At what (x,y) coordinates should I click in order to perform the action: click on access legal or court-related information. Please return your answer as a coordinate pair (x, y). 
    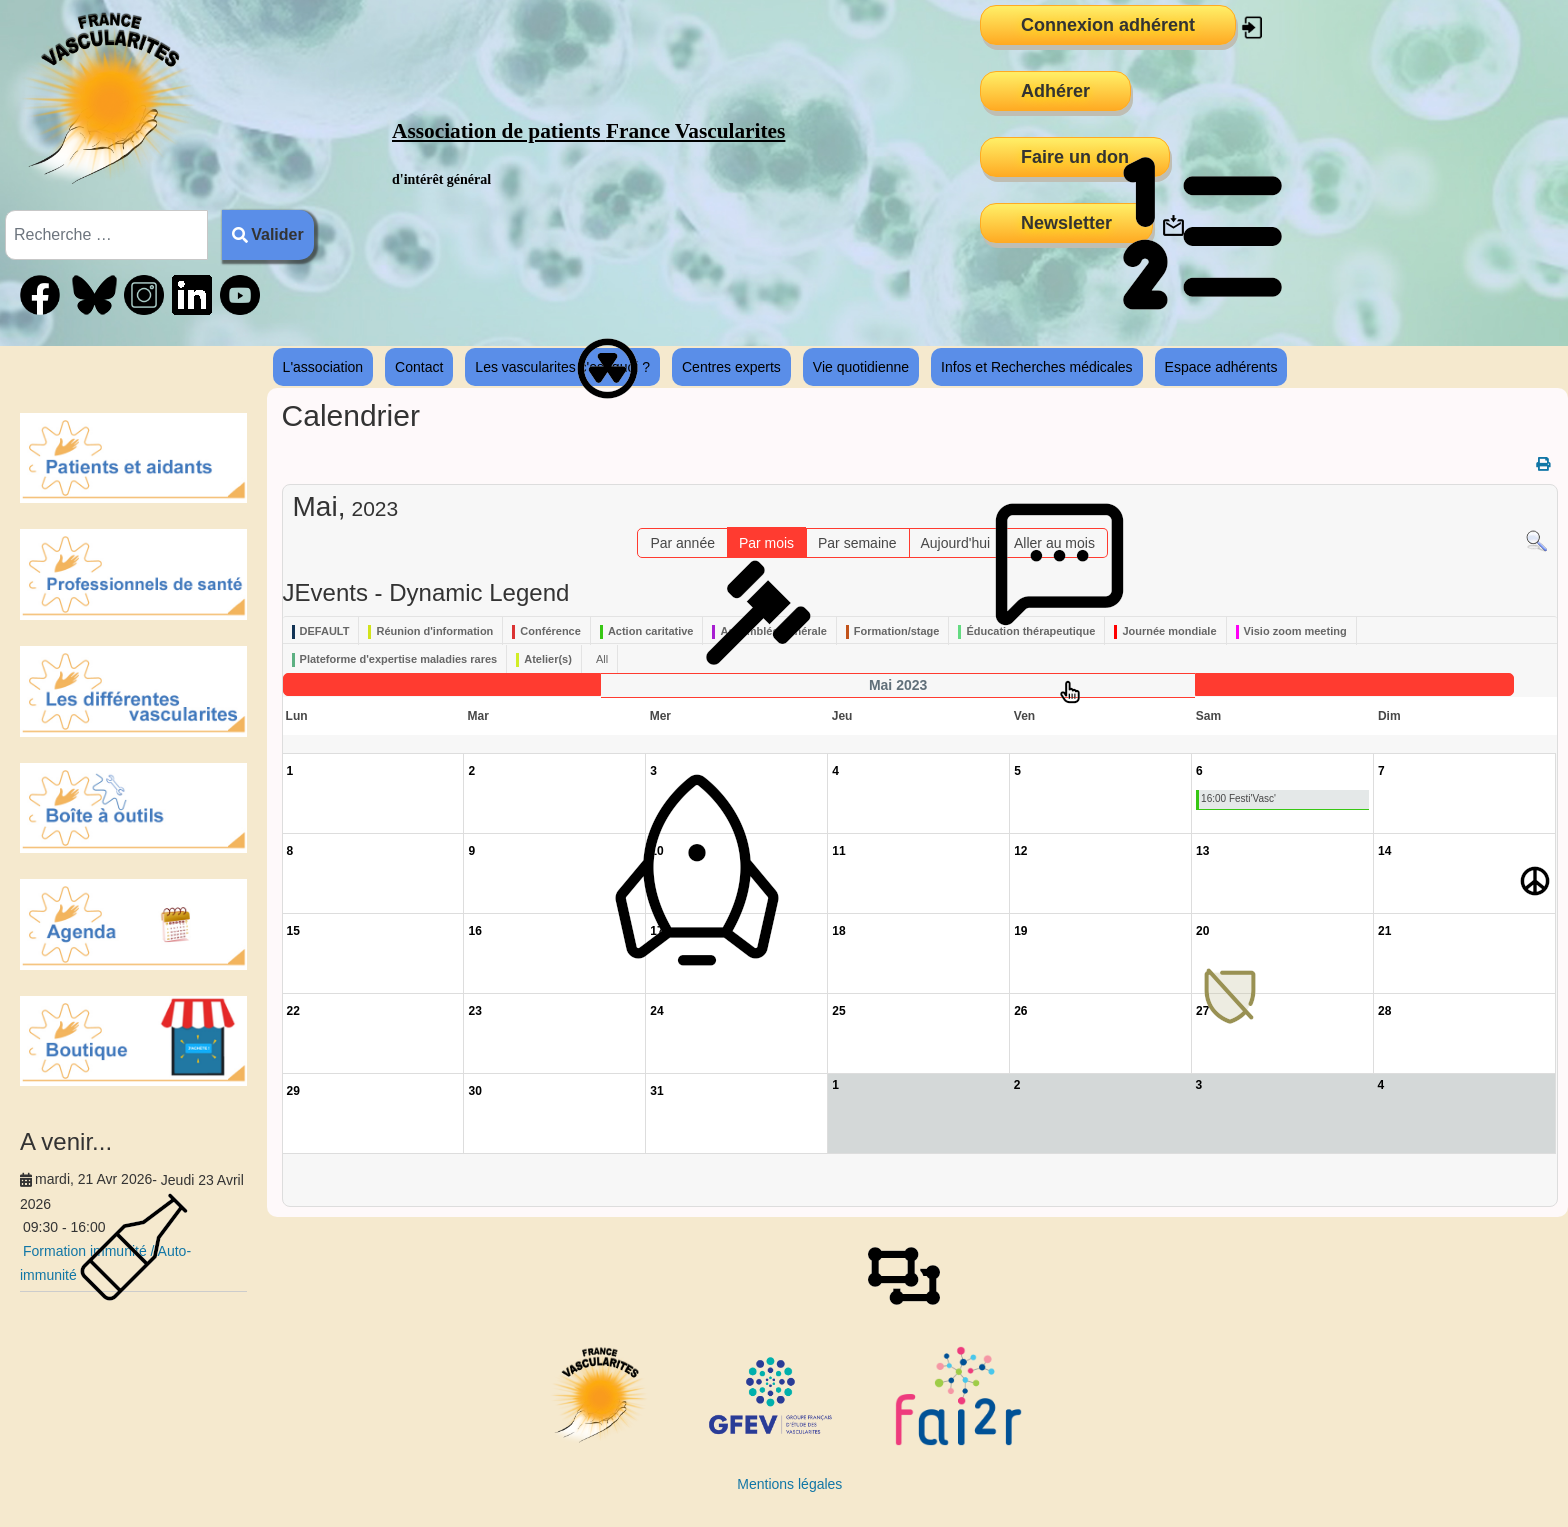
    Looking at the image, I should click on (755, 616).